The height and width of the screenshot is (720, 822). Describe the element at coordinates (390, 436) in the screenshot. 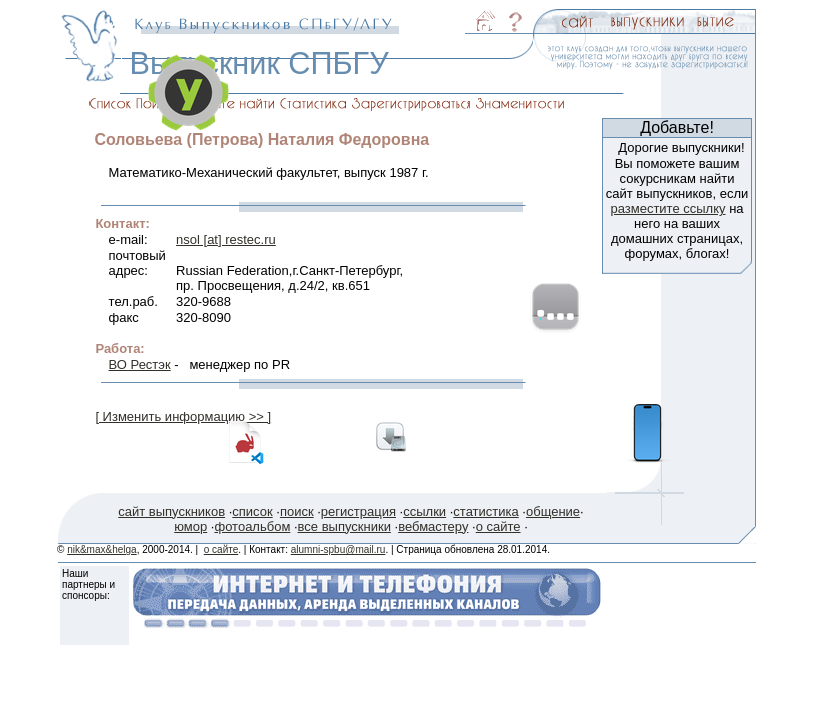

I see `install new software or applications` at that location.